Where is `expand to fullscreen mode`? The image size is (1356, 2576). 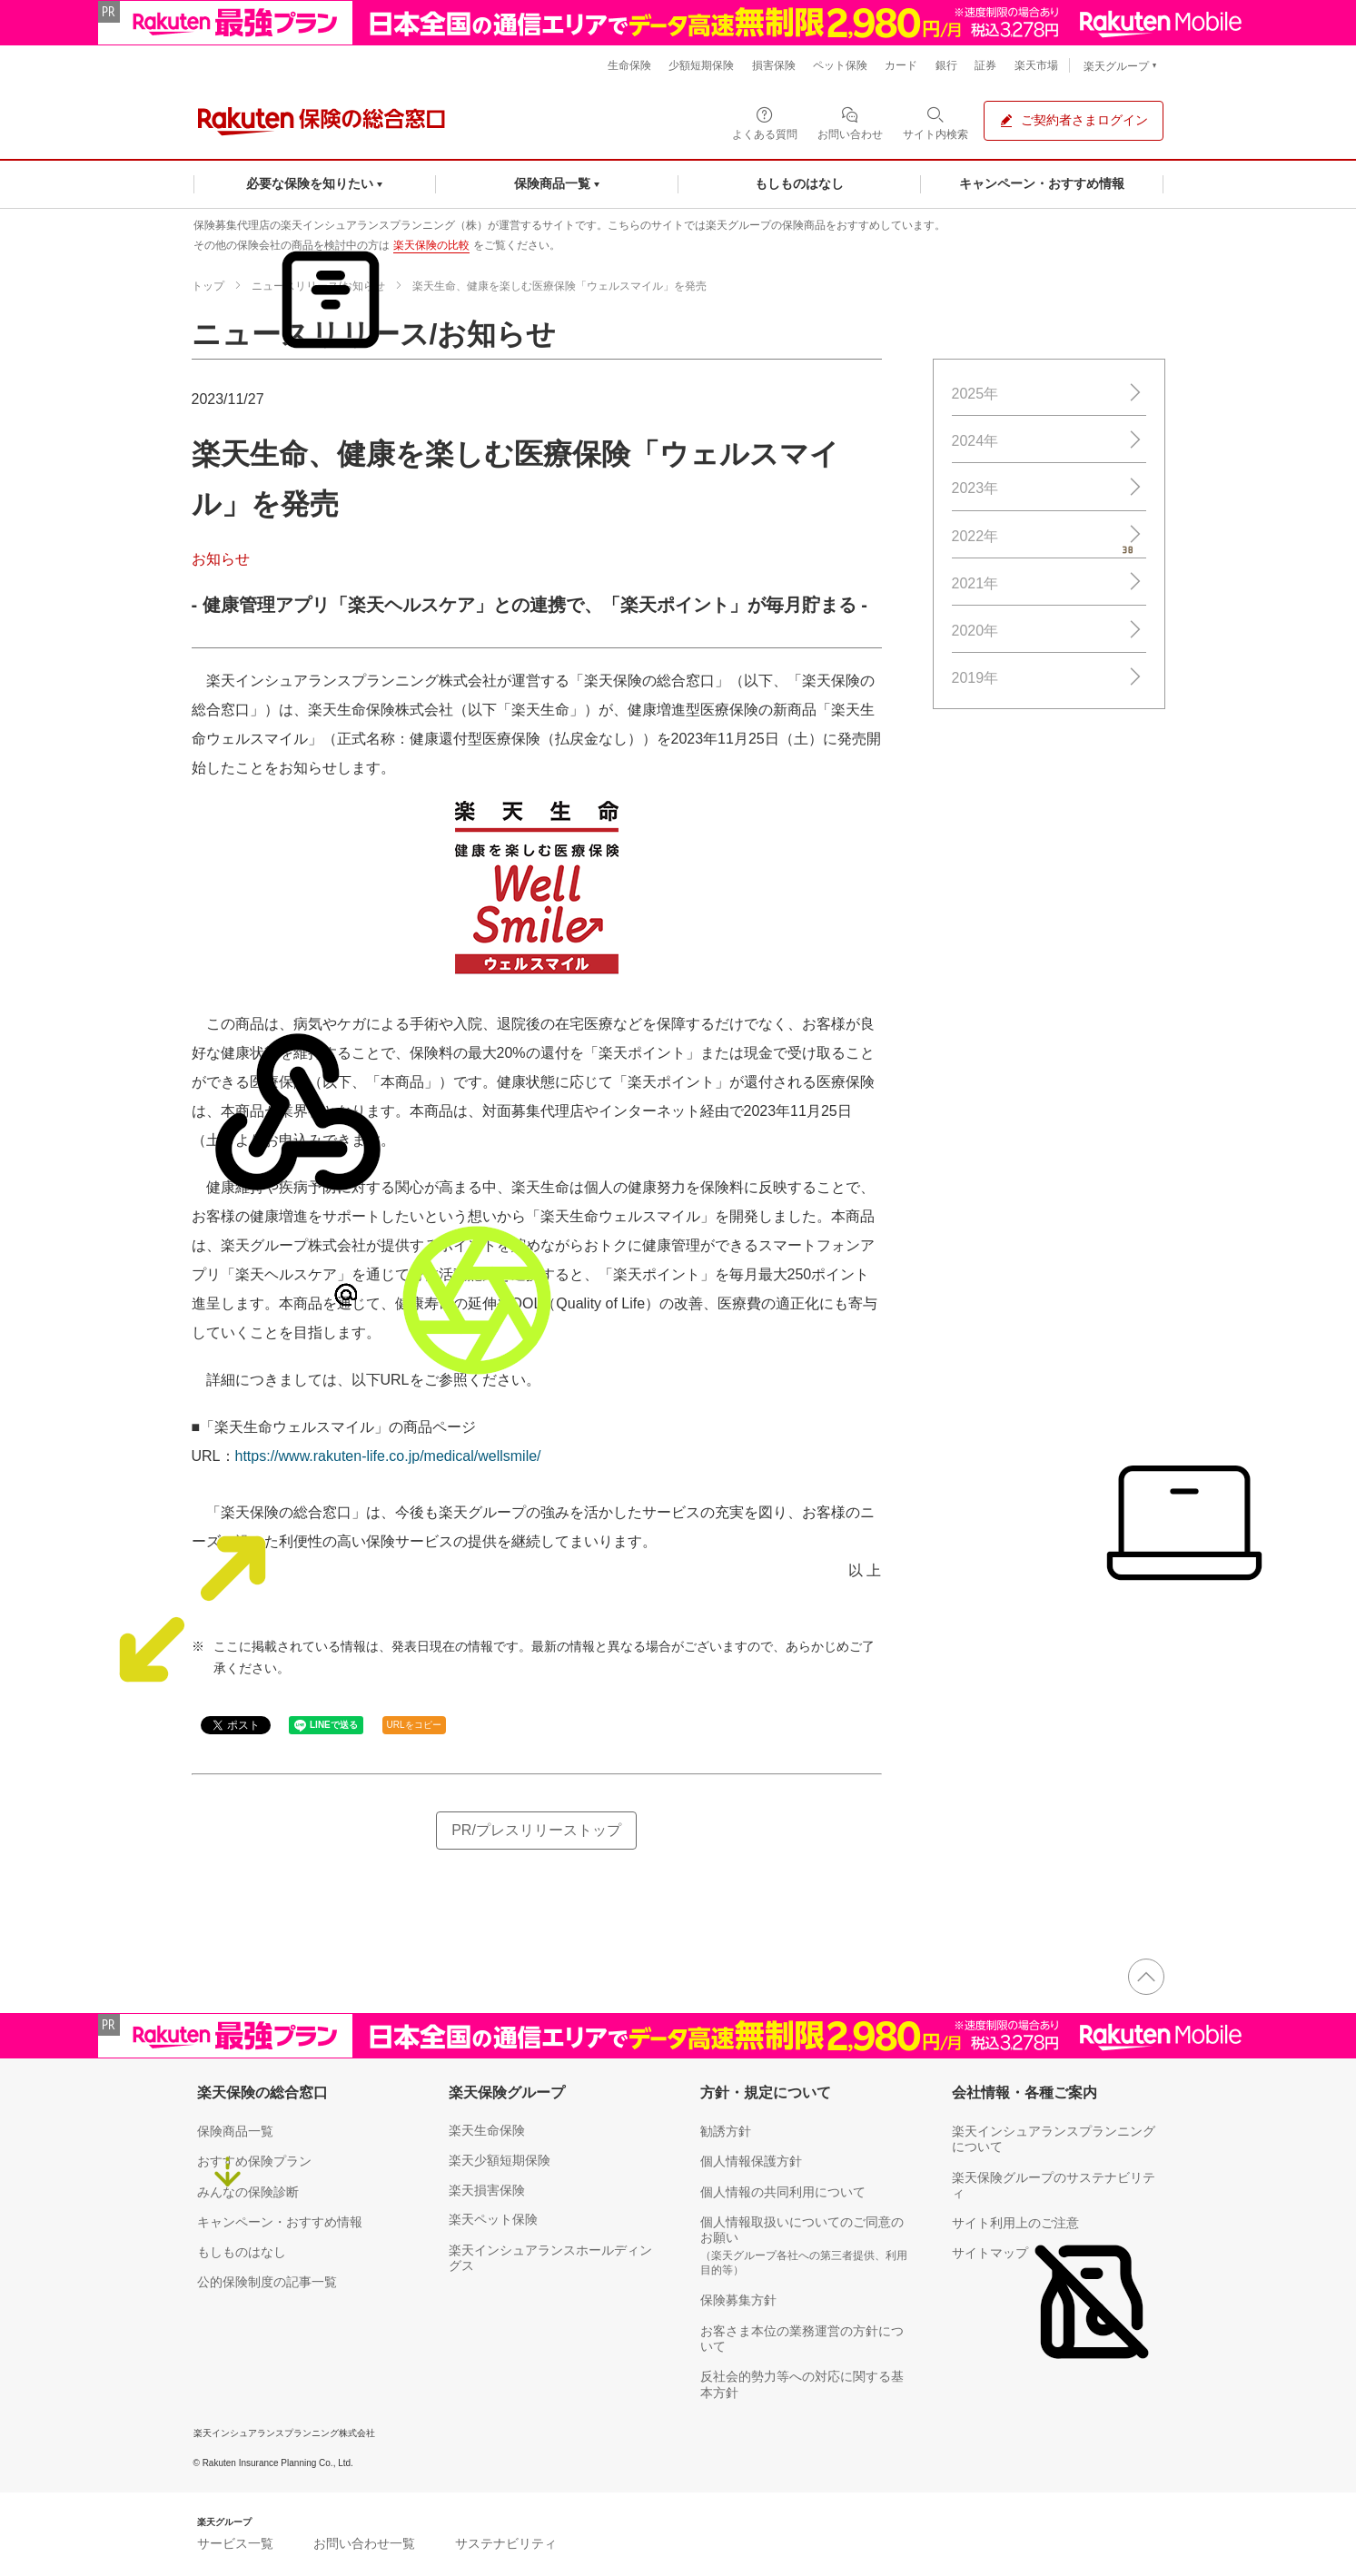
expand to fullscreen mode is located at coordinates (193, 1609).